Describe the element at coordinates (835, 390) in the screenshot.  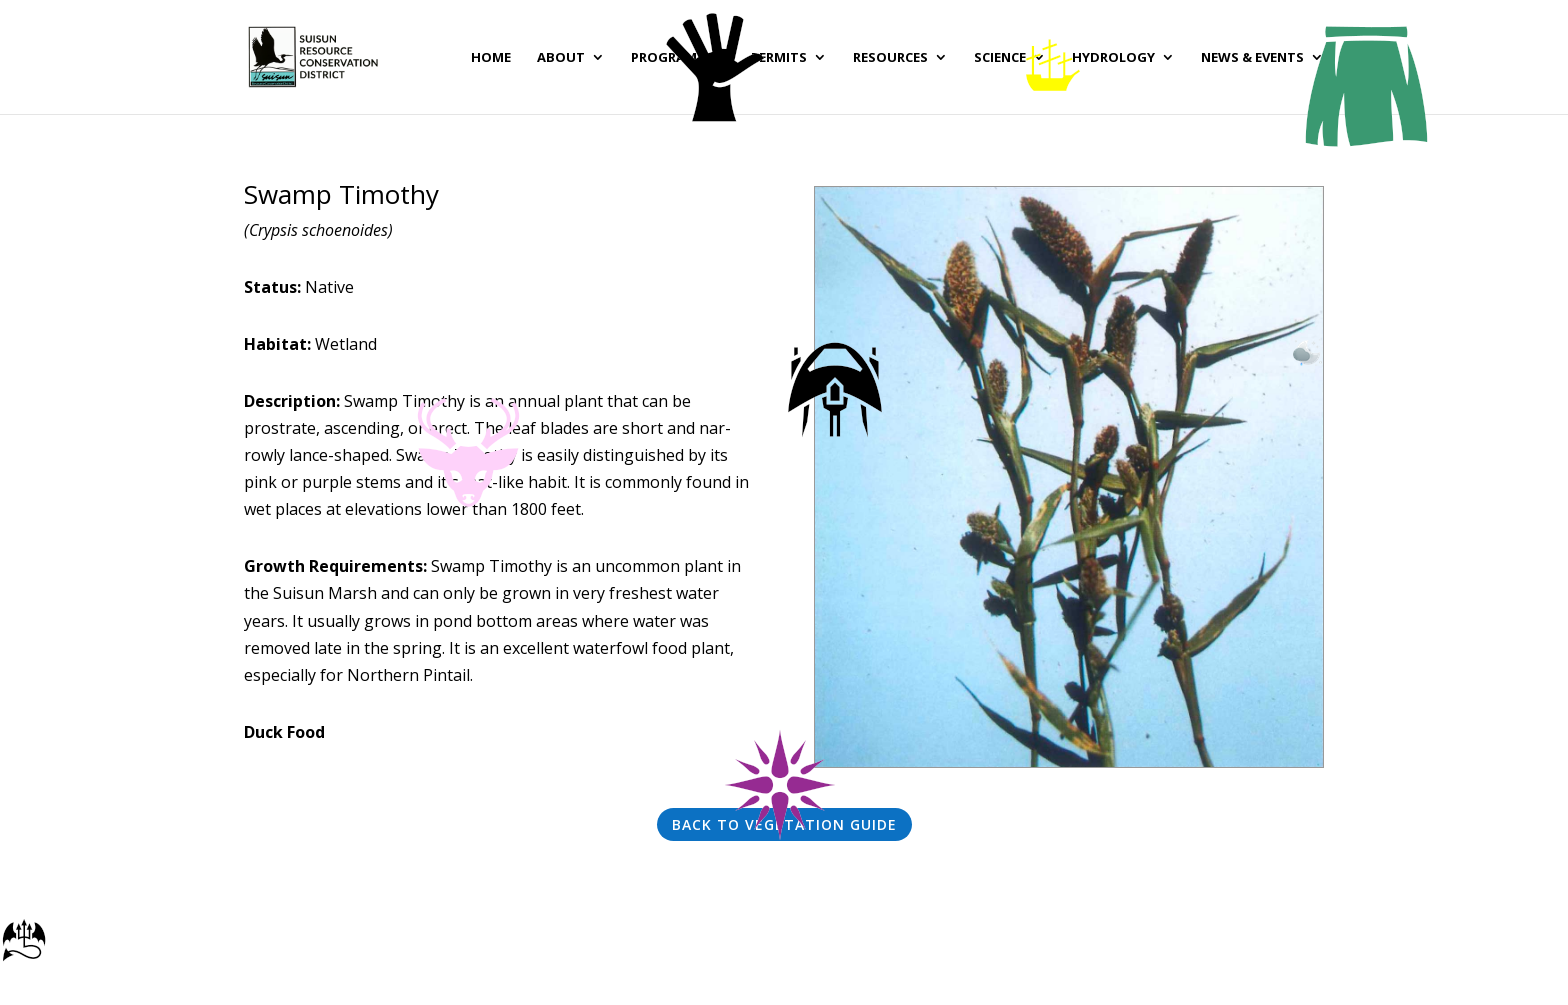
I see `select interceptor ship class` at that location.